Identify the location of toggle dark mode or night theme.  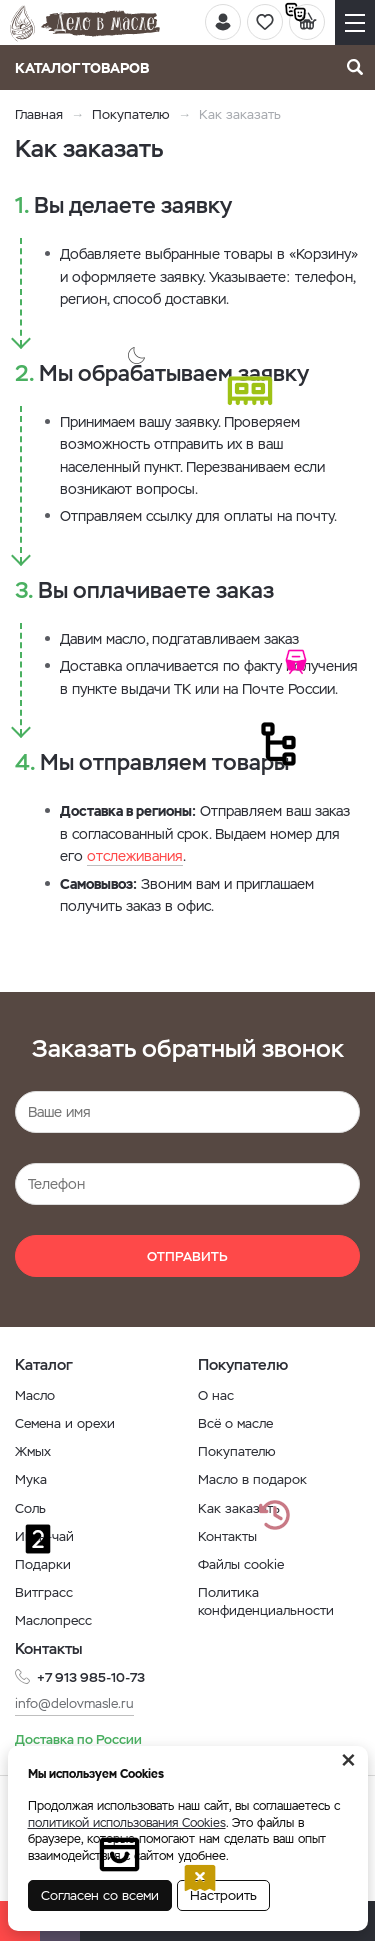
(136, 356).